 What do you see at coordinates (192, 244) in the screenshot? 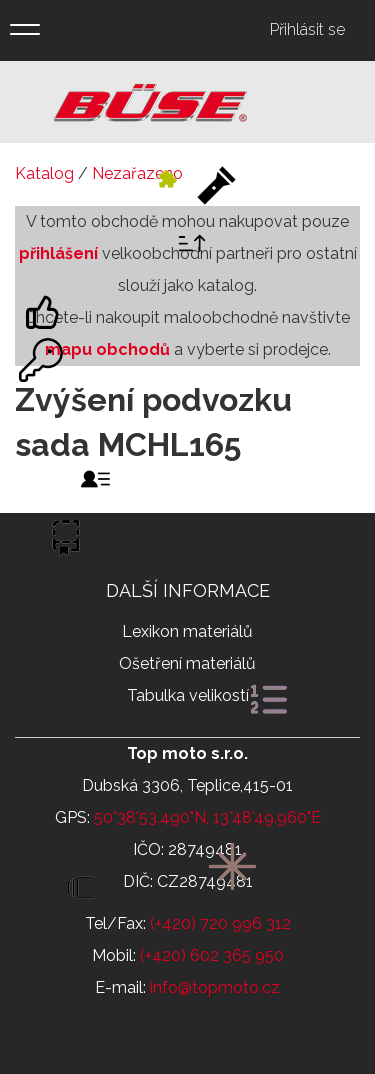
I see `sort items in ascending order` at bounding box center [192, 244].